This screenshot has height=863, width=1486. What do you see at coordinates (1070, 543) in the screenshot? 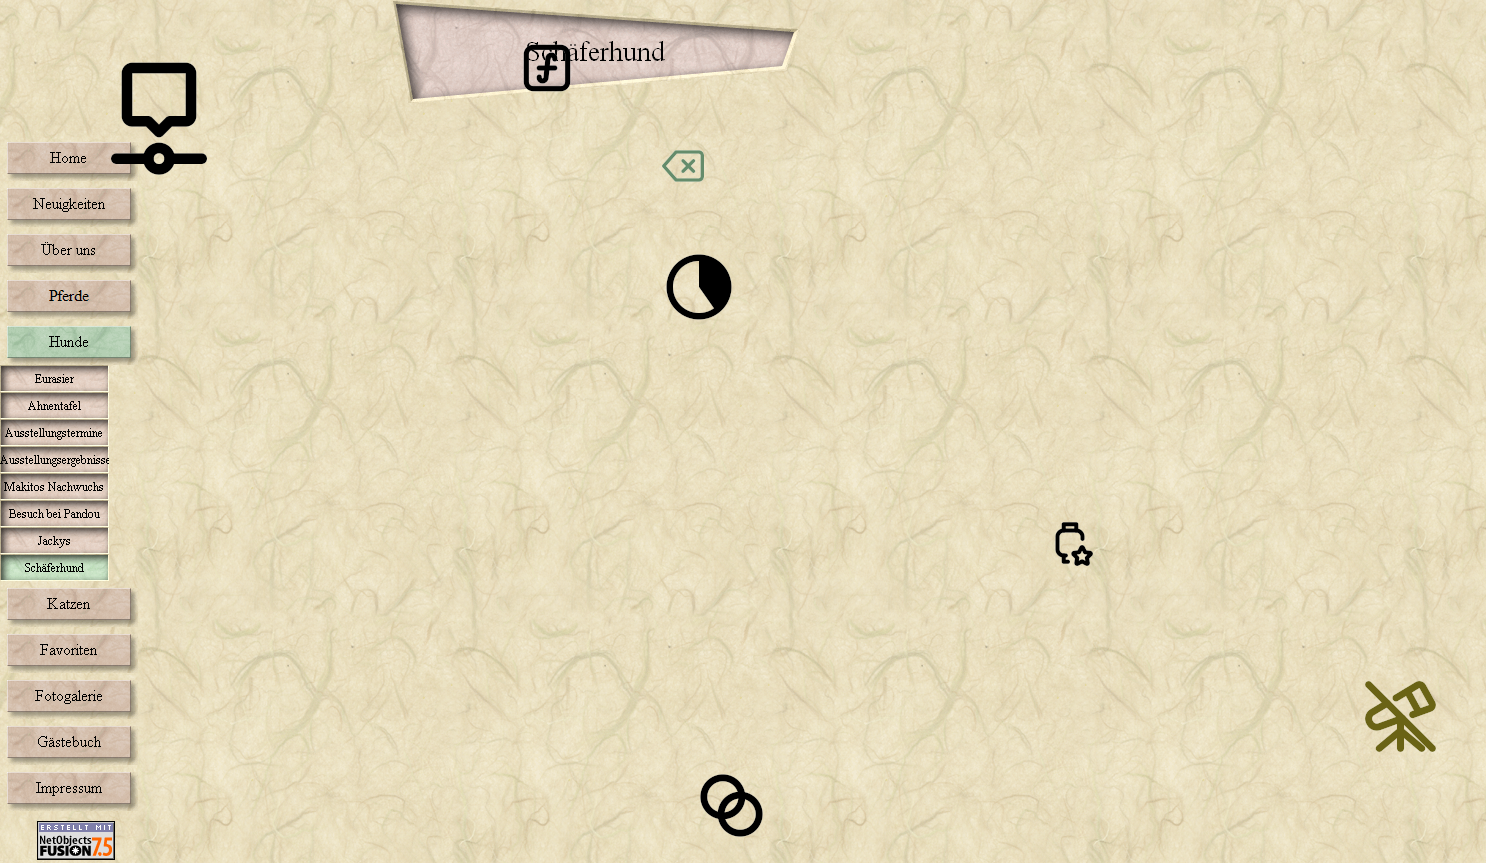
I see `mark smartwatch as favorite device` at bounding box center [1070, 543].